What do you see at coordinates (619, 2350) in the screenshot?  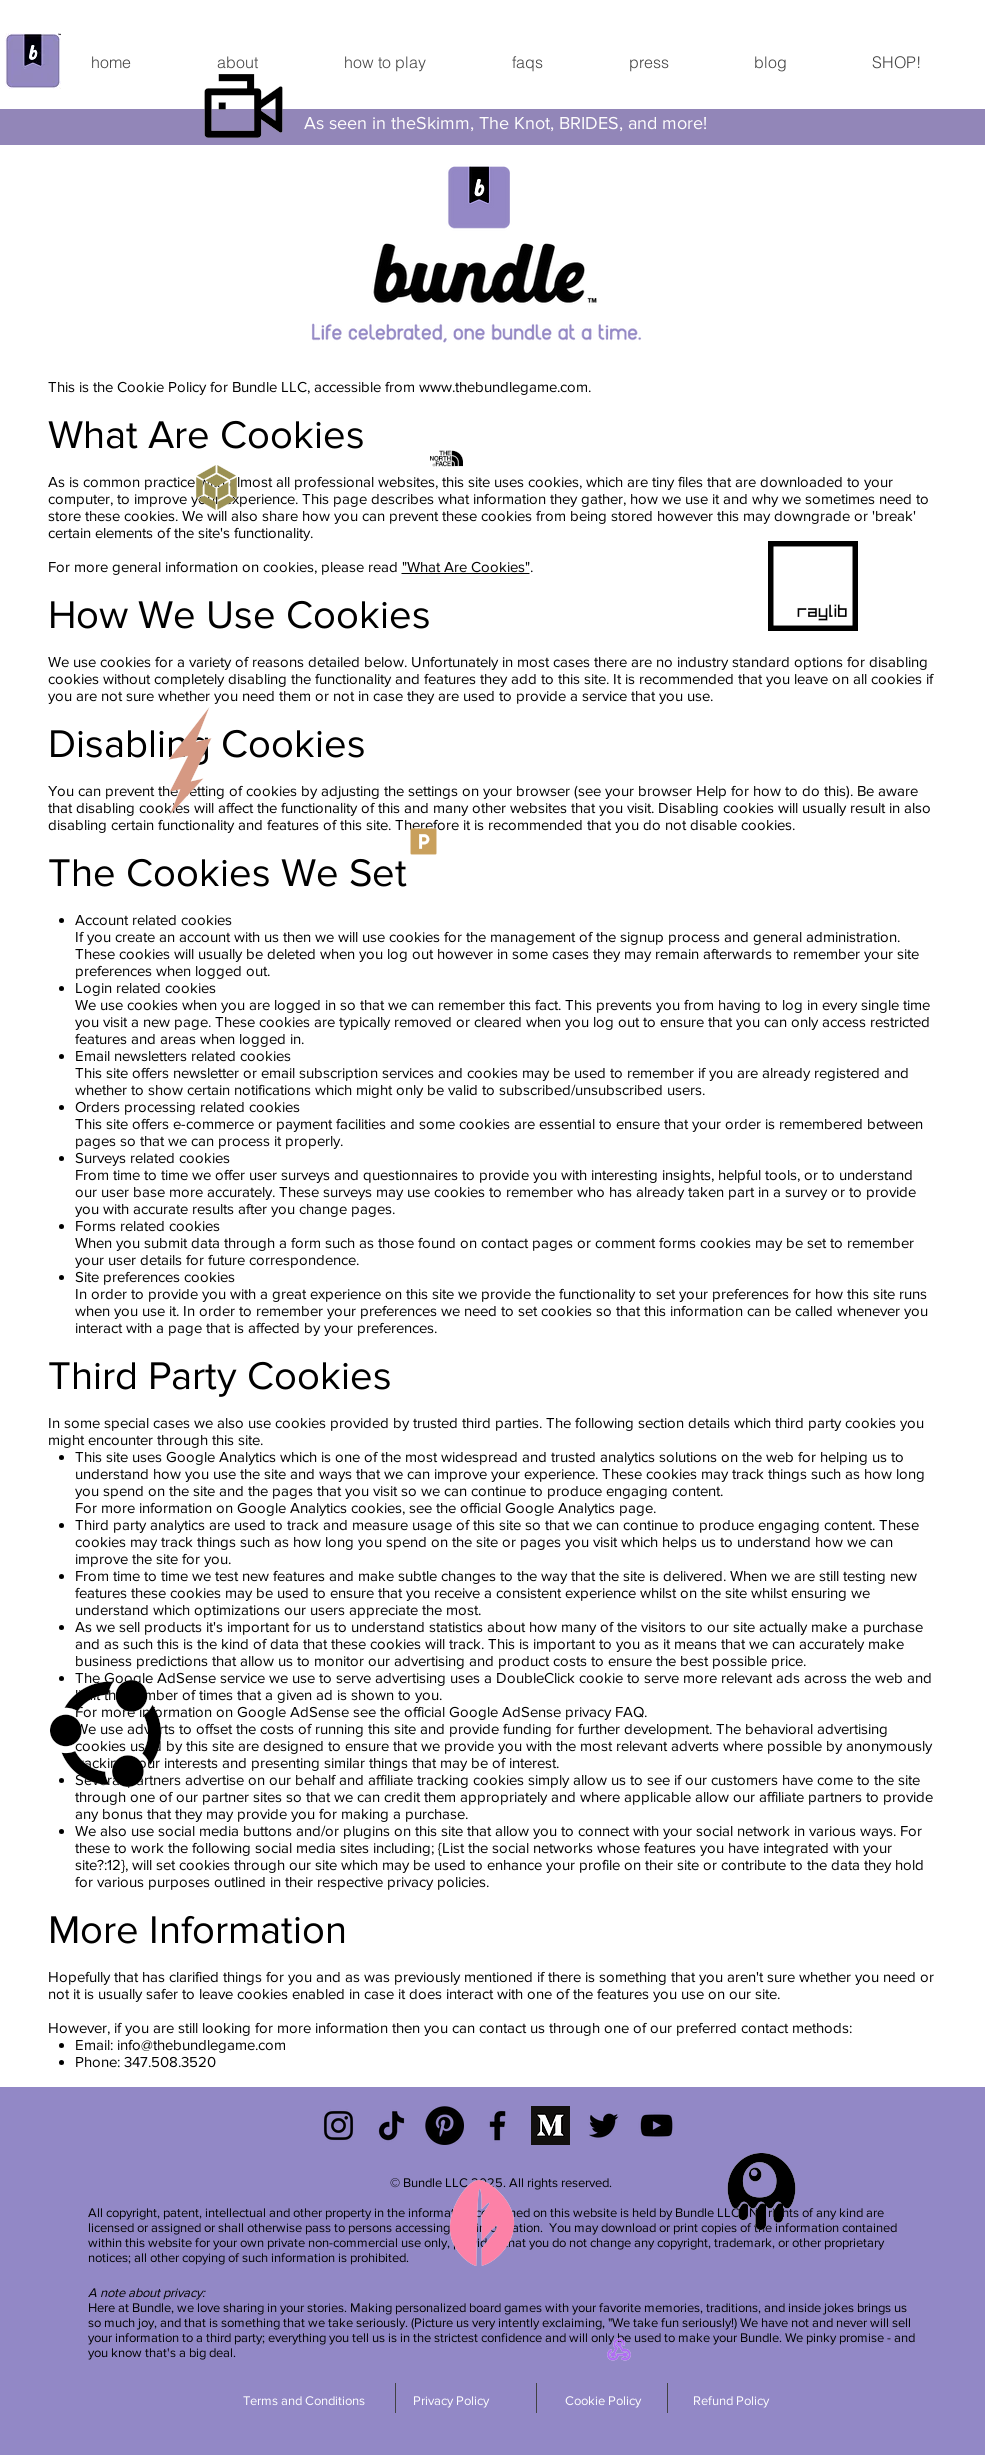 I see `configure webhook integrations` at bounding box center [619, 2350].